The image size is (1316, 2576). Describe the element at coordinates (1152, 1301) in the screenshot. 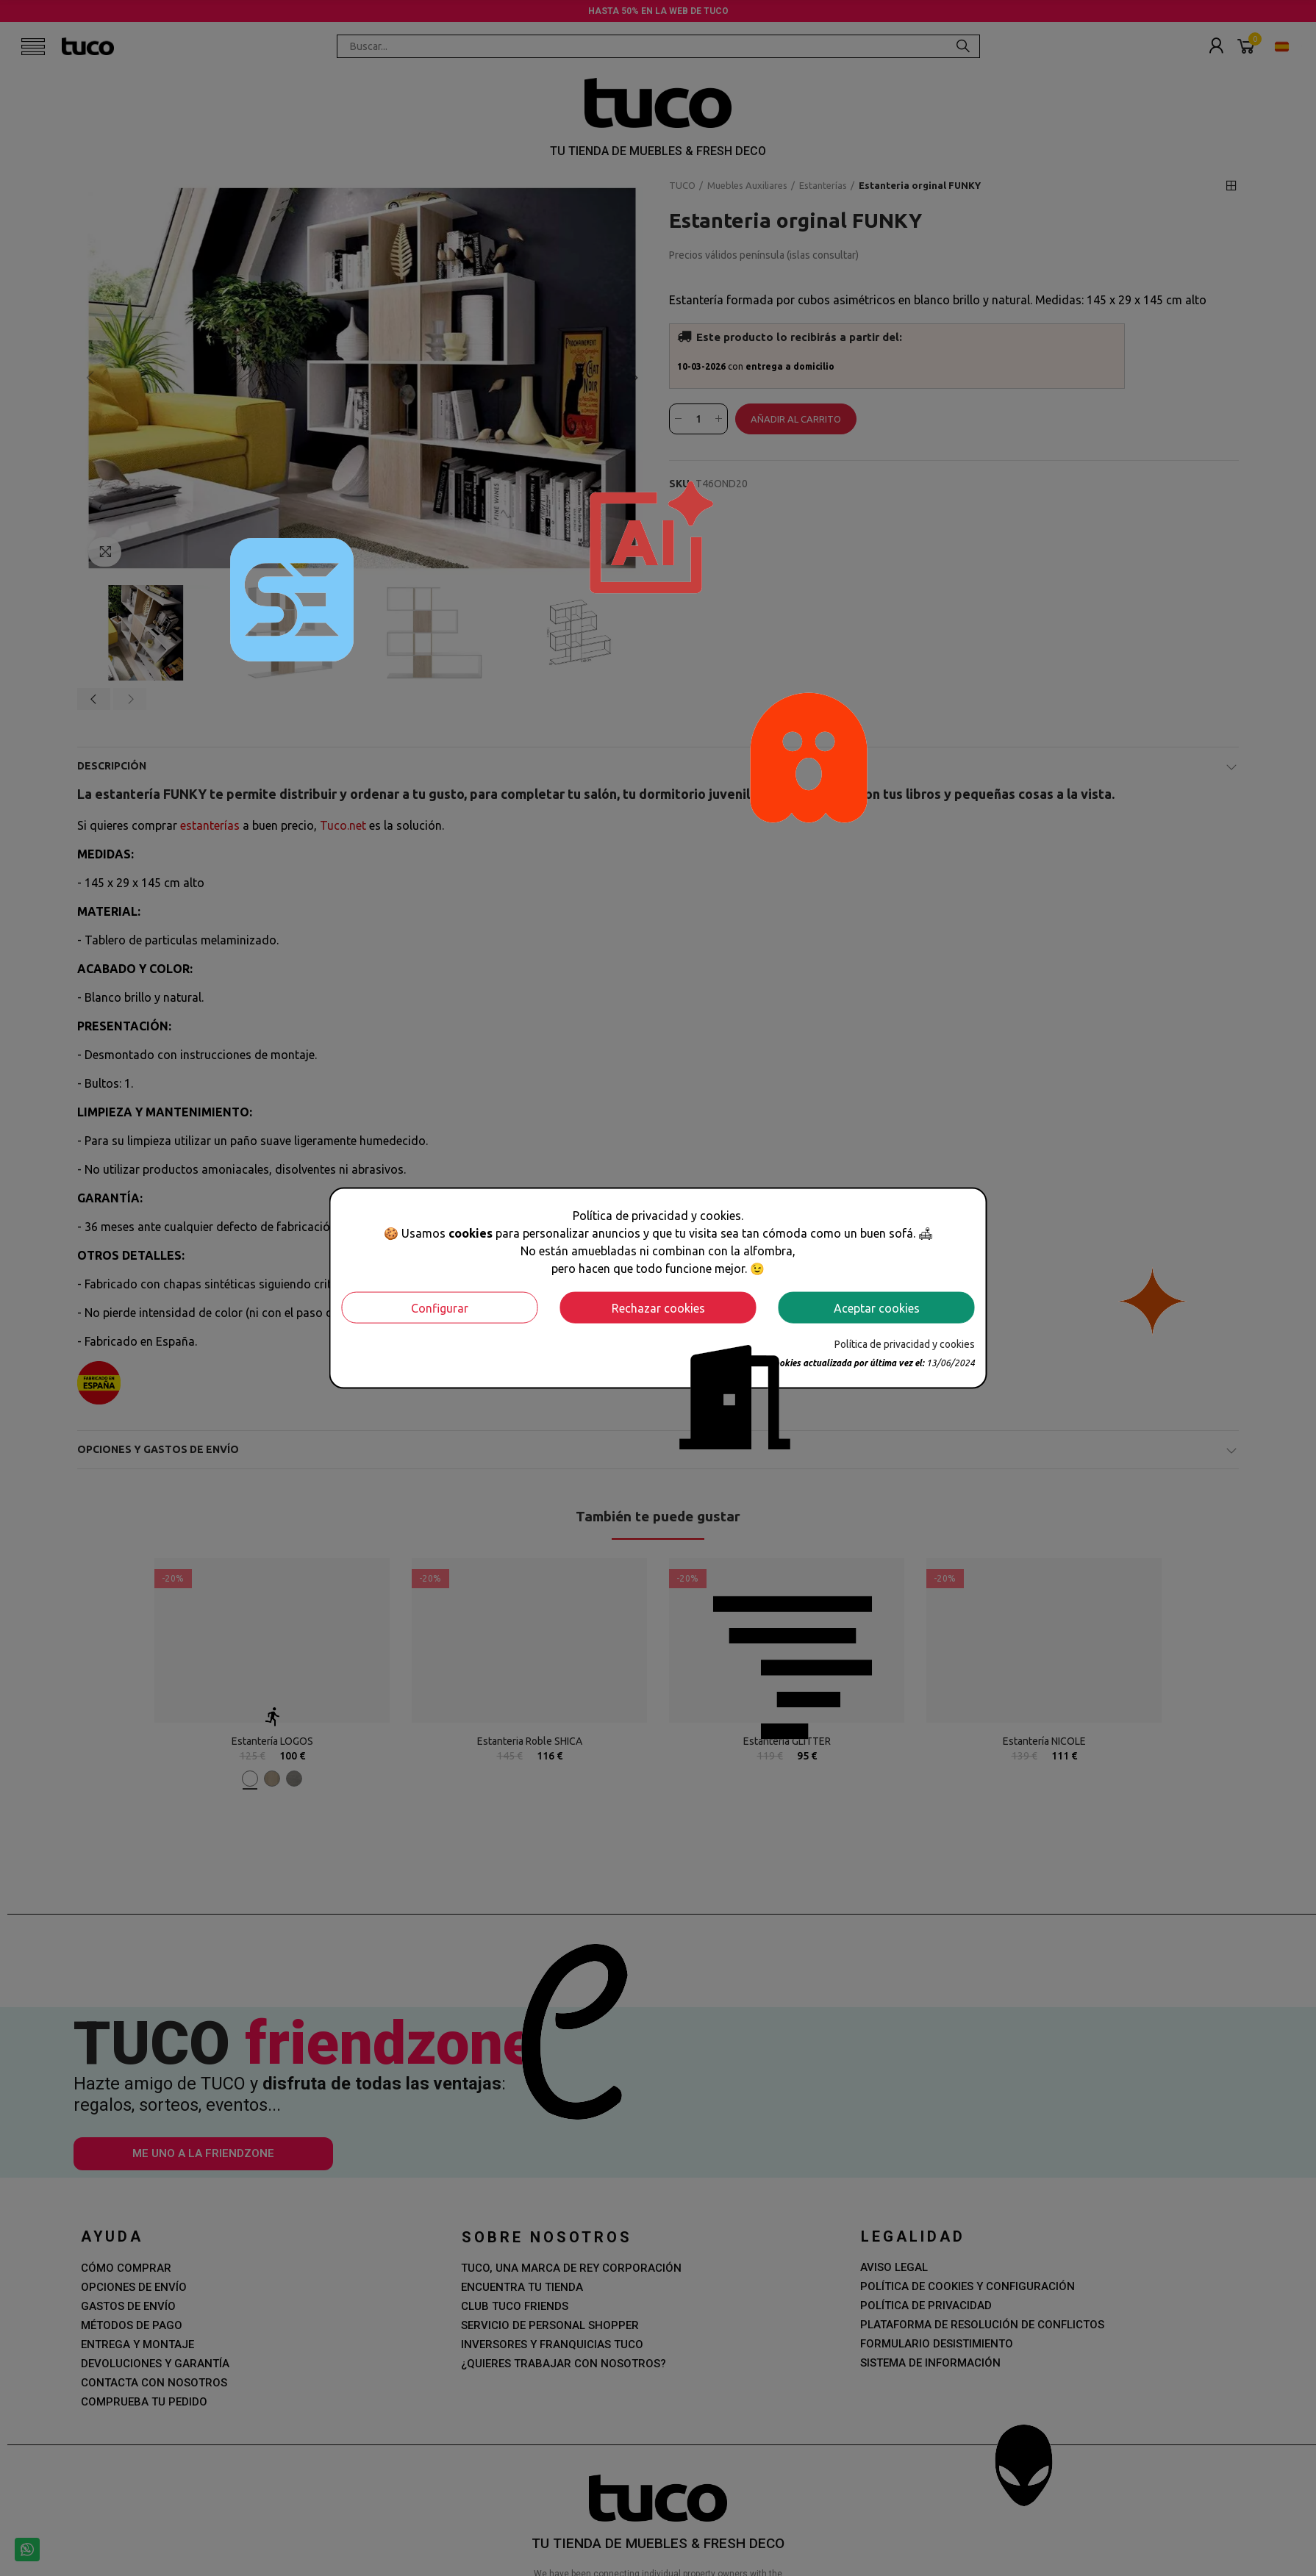

I see `open Google Gemini AI assistant` at that location.